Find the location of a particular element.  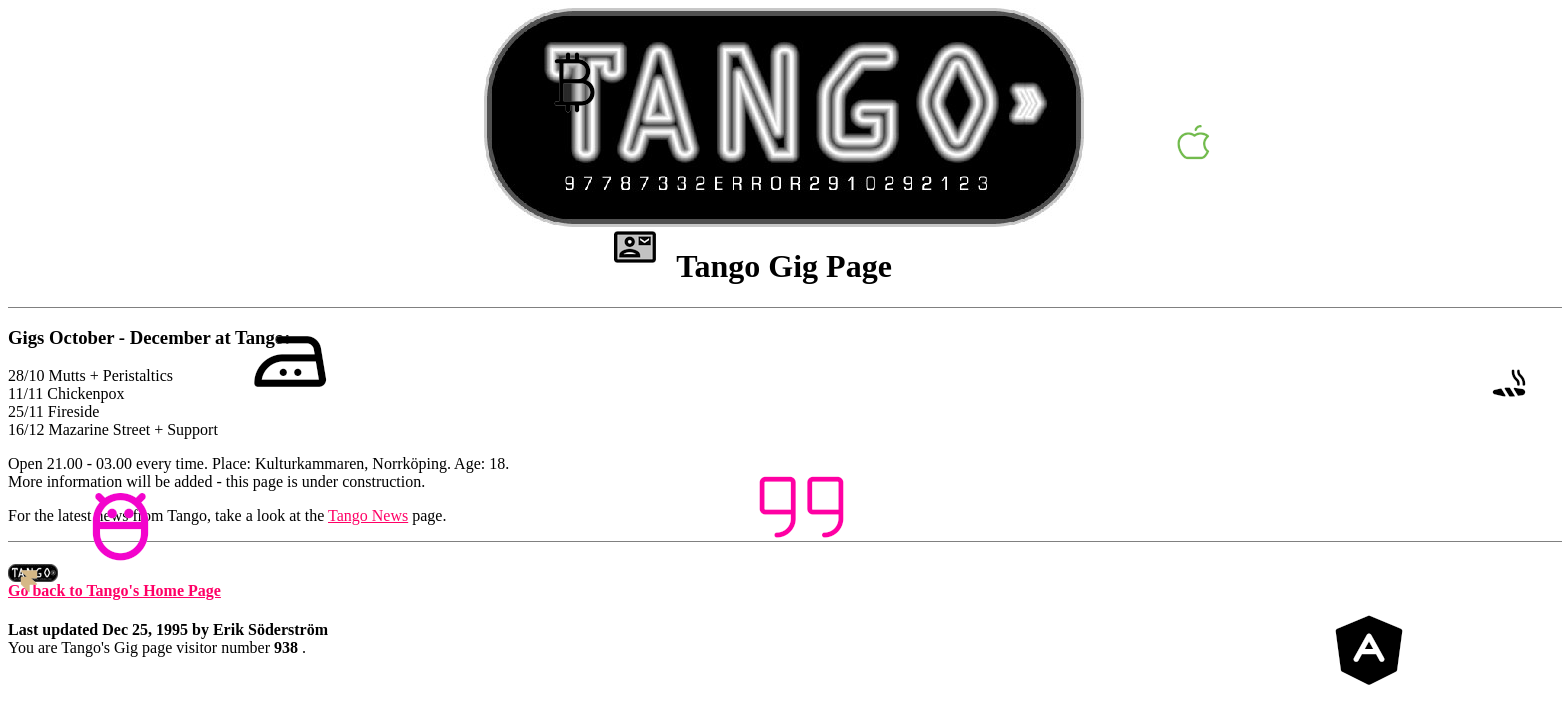

indicates cannabis or smoking-related content is located at coordinates (1509, 384).